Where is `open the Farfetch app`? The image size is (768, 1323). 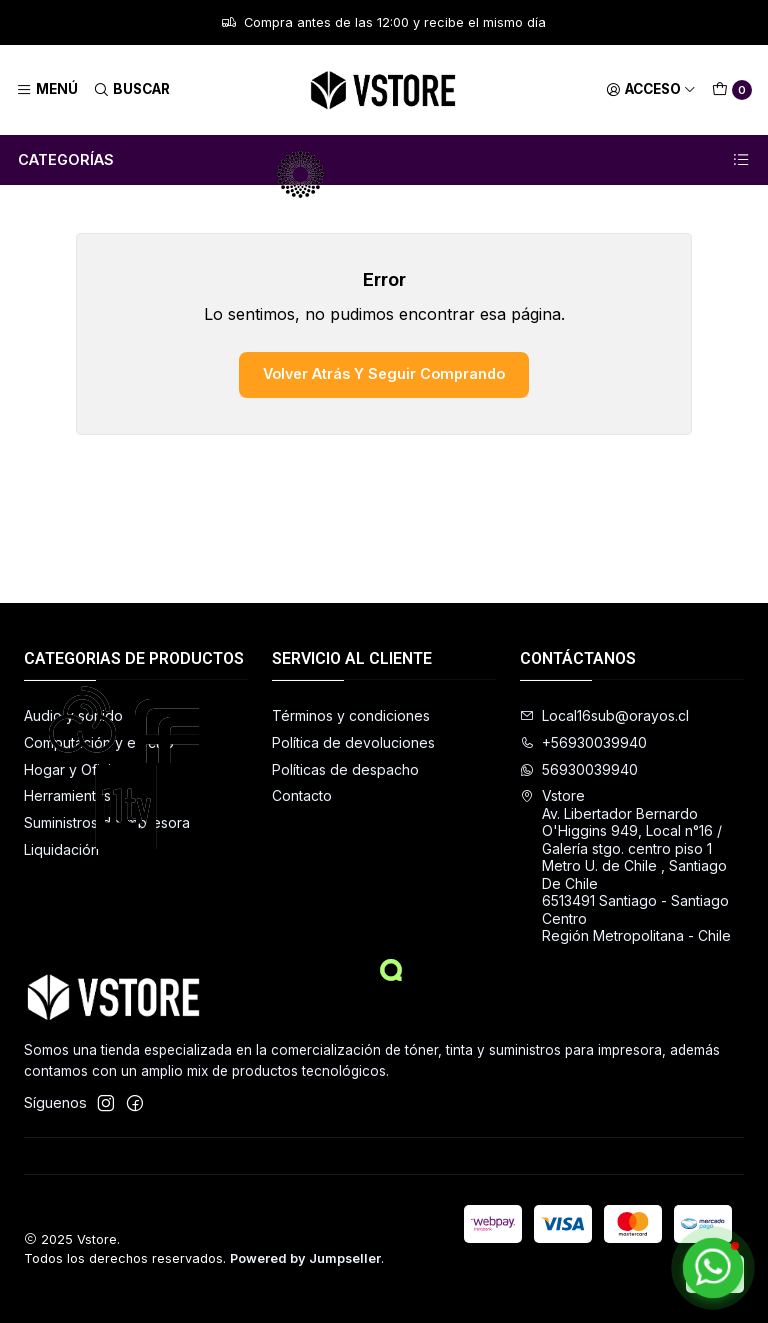
open the Farfetch app is located at coordinates (167, 731).